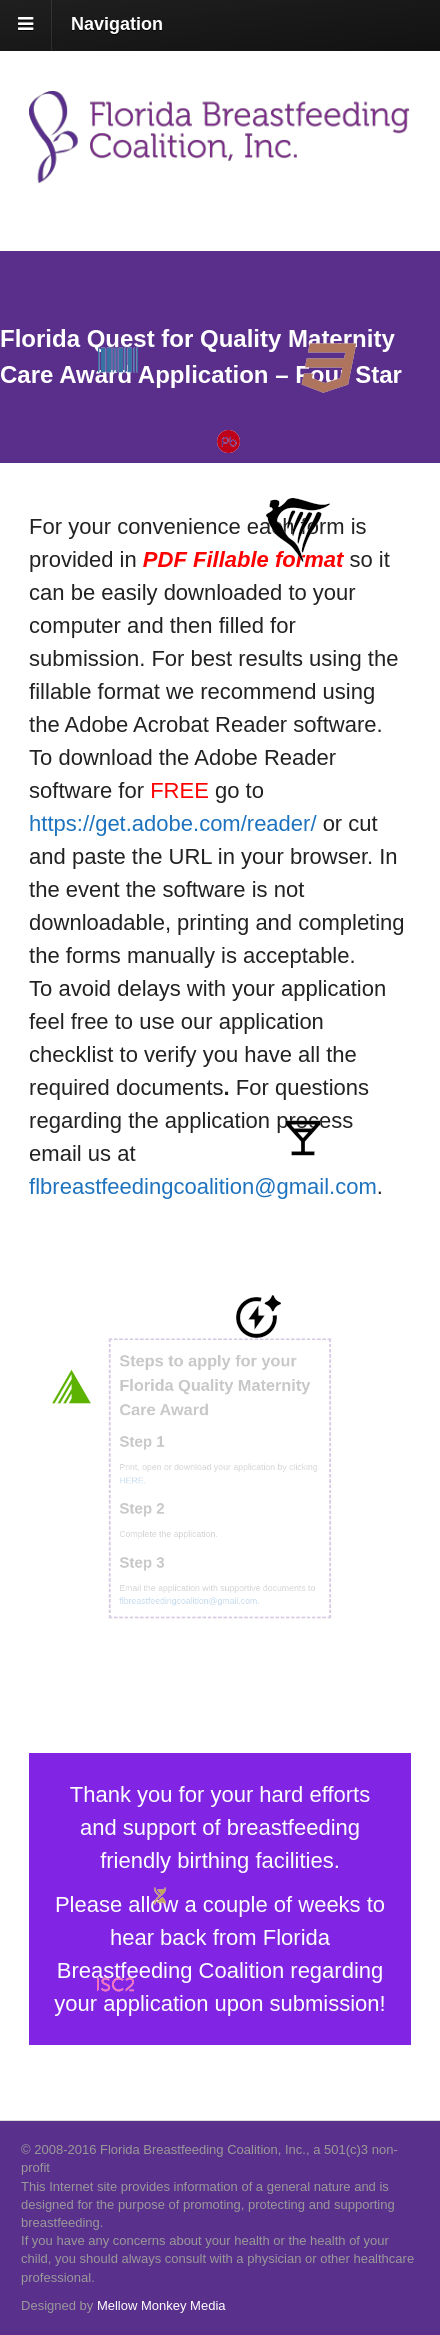 The width and height of the screenshot is (440, 2335). What do you see at coordinates (71, 1386) in the screenshot?
I see `exoscale cloud services logo` at bounding box center [71, 1386].